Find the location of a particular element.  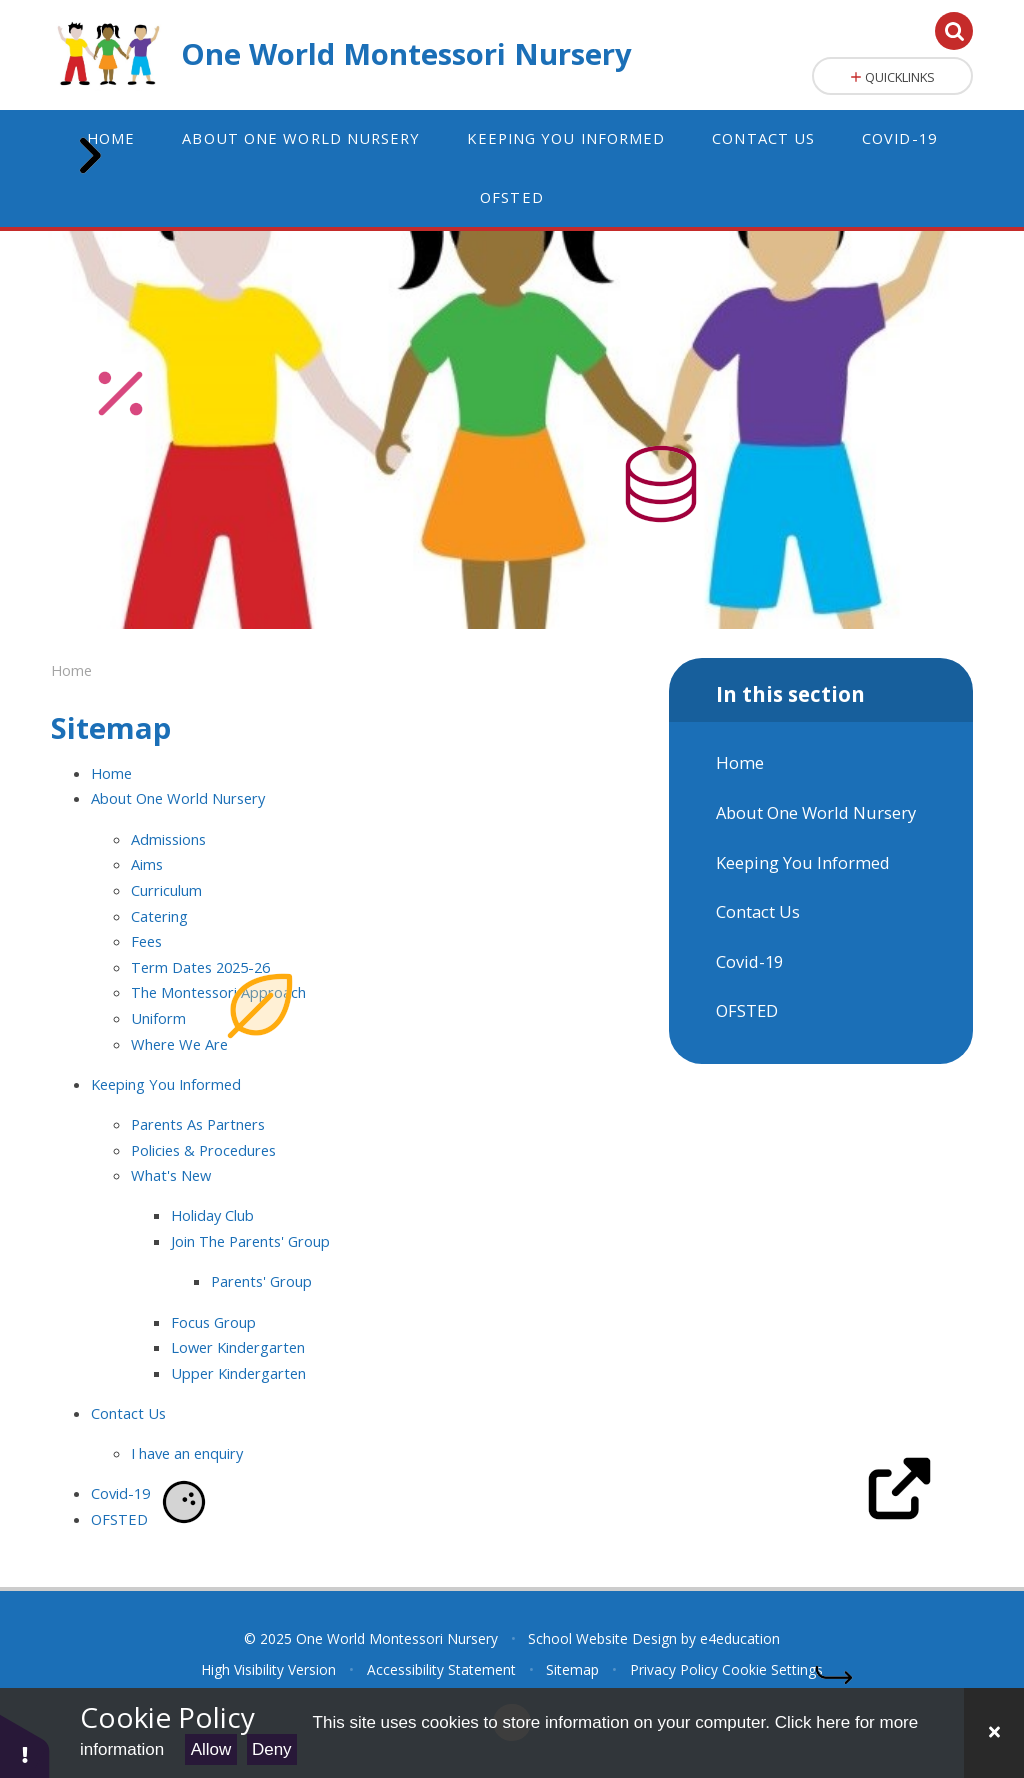

open link in a new tab or window is located at coordinates (899, 1488).